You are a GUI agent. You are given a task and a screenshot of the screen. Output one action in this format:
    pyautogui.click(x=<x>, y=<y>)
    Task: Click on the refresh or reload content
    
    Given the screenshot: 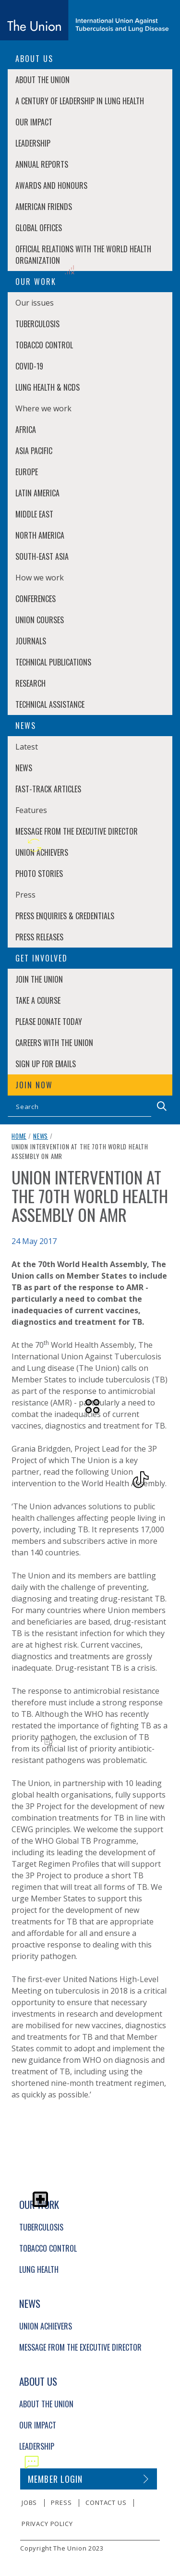 What is the action you would take?
    pyautogui.click(x=35, y=845)
    